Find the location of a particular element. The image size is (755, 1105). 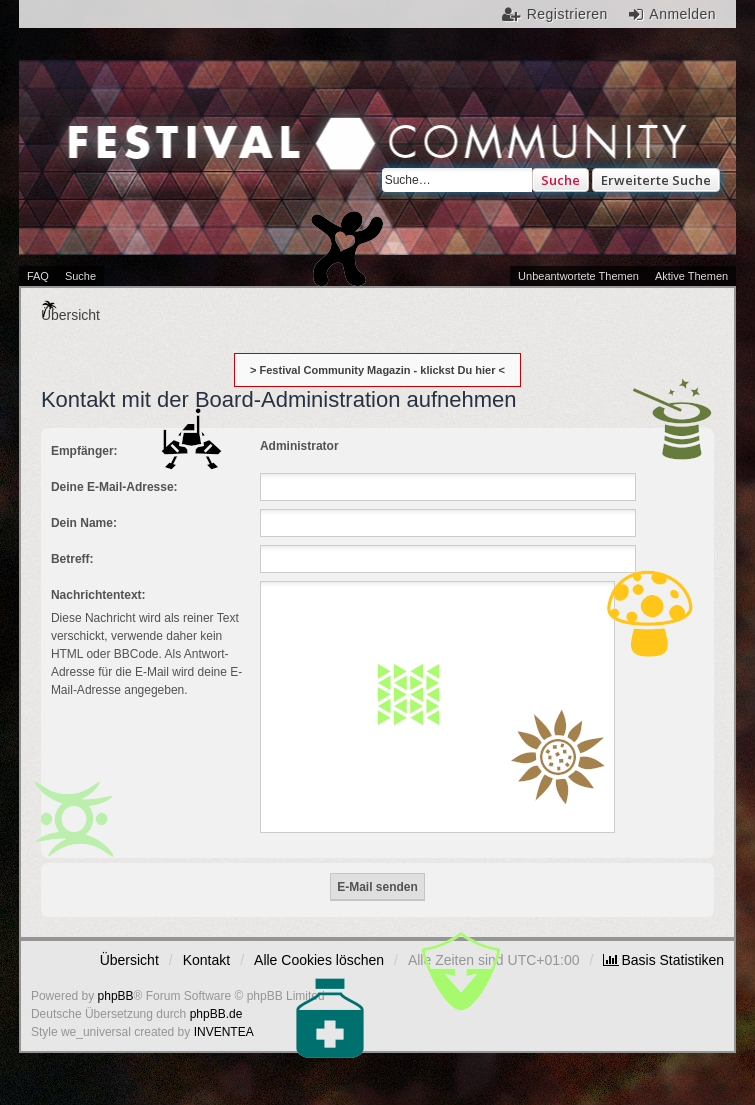

indicates armor or defense has been reduced is located at coordinates (461, 971).